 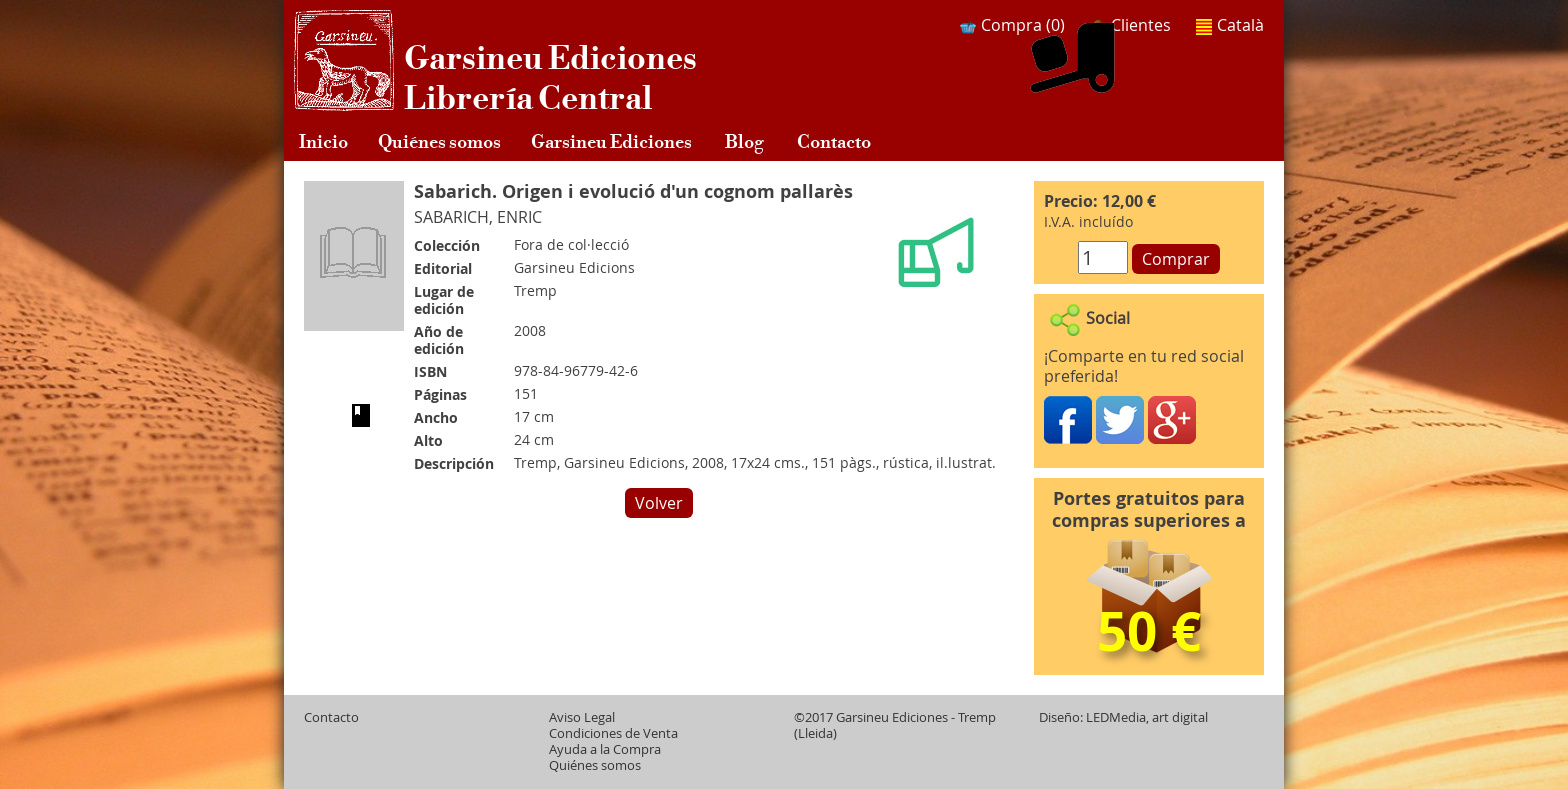 I want to click on access your classes or courses, so click(x=361, y=415).